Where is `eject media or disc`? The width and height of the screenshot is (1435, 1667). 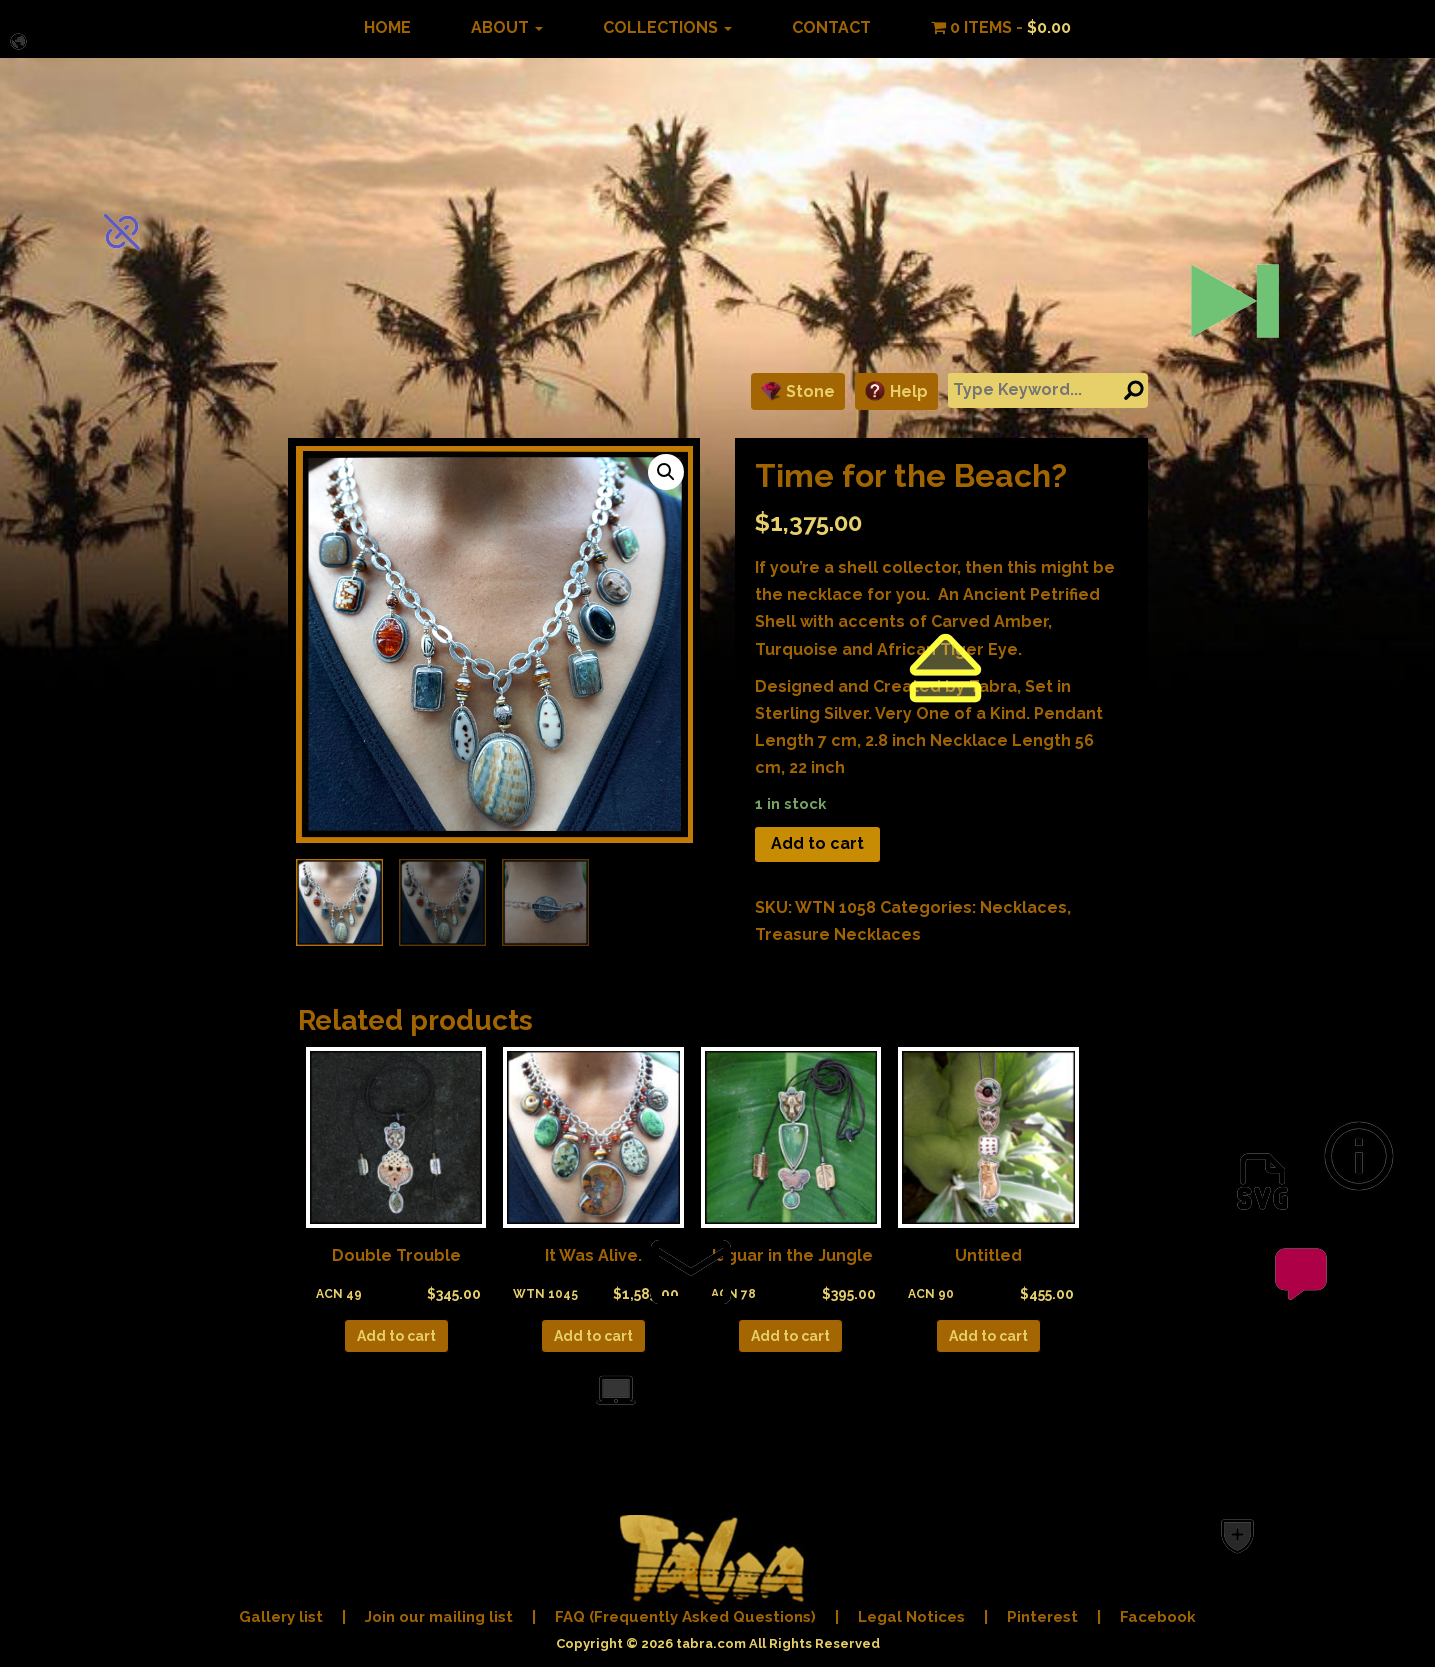 eject media or disc is located at coordinates (945, 672).